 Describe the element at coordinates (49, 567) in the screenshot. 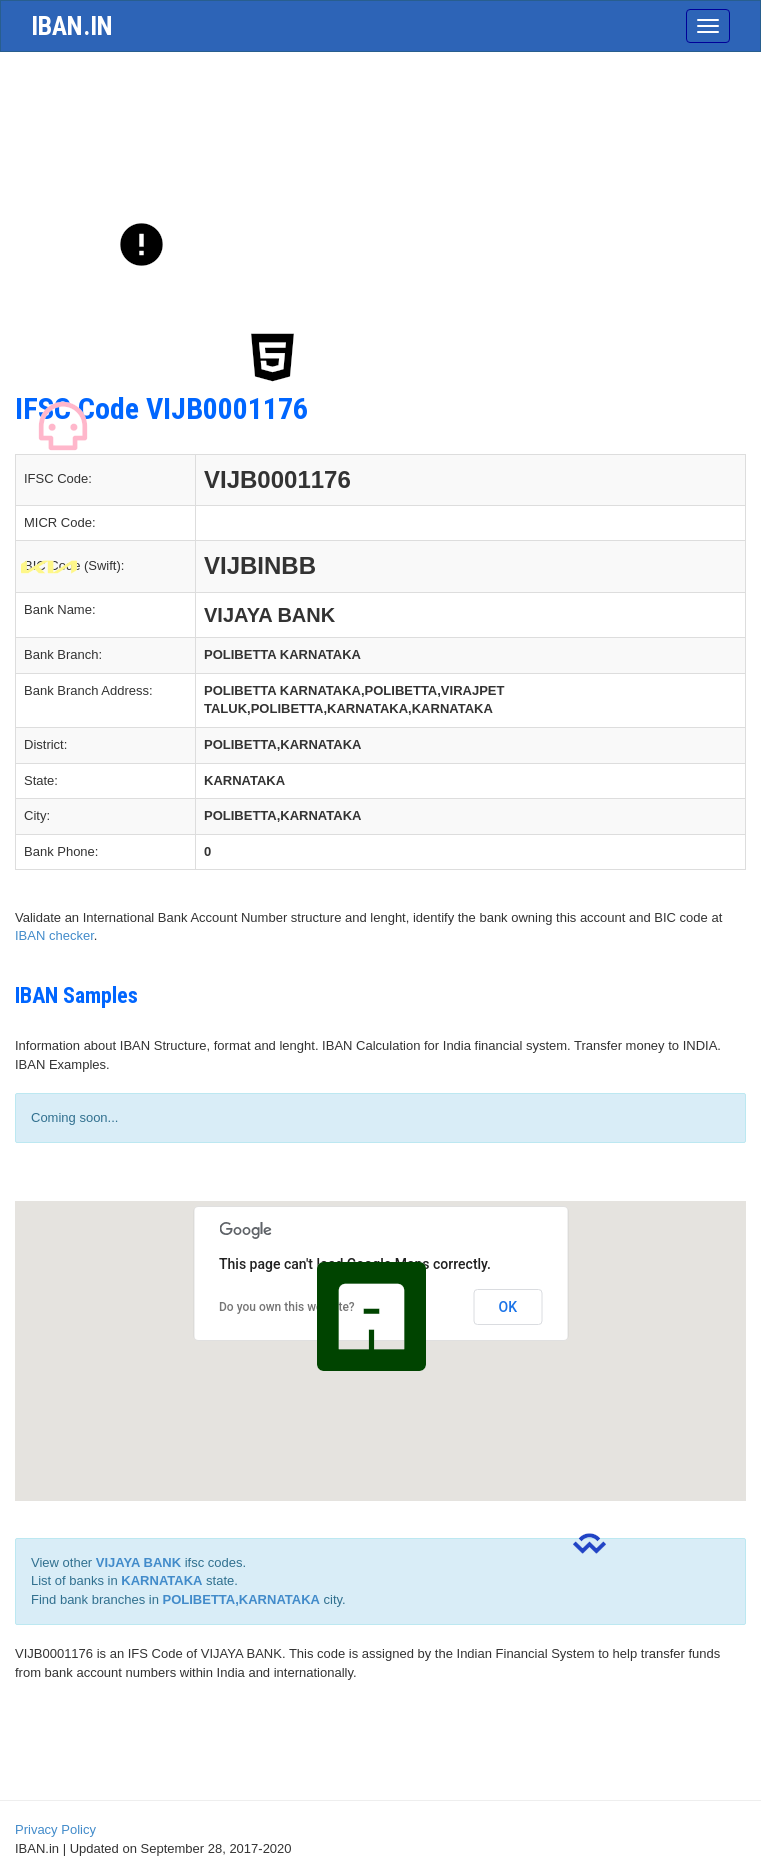

I see `Kia brand logo` at that location.